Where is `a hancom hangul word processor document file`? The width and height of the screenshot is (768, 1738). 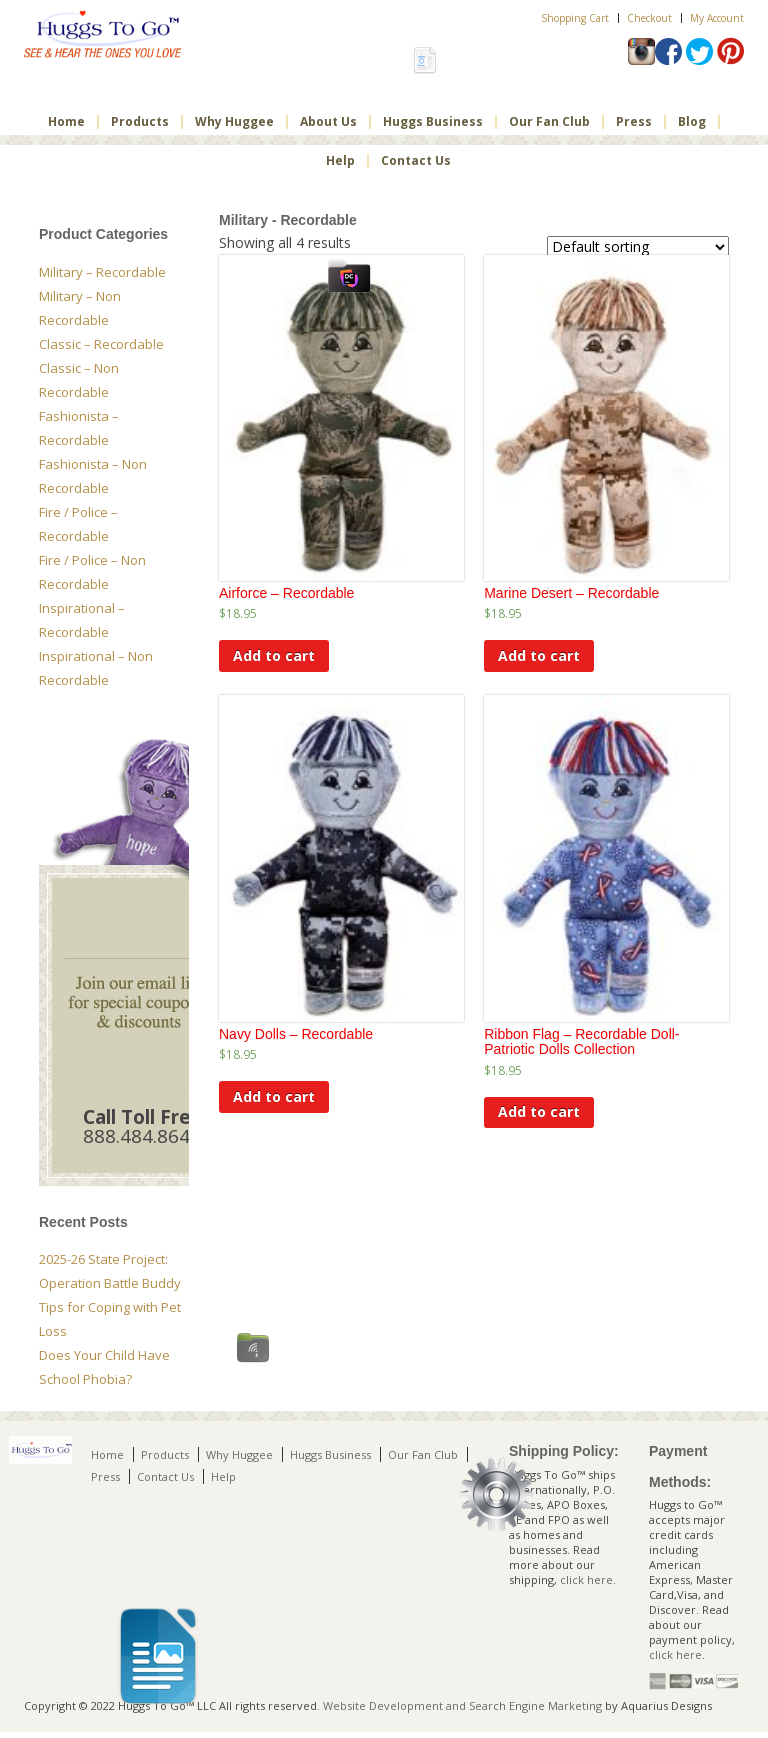
a hancom hangul word processor document file is located at coordinates (425, 60).